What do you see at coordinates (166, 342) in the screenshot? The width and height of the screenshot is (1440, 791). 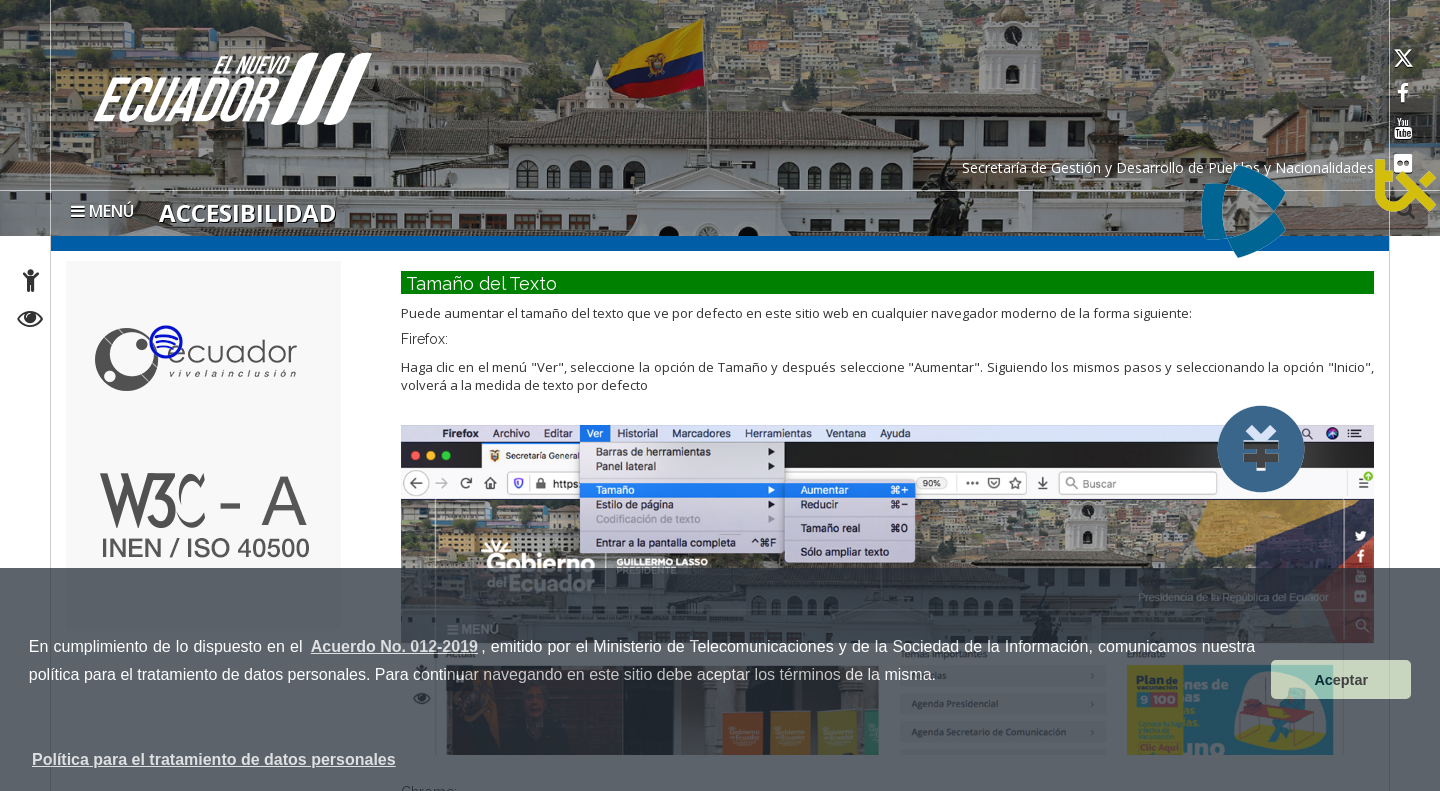 I see `open Spotify` at bounding box center [166, 342].